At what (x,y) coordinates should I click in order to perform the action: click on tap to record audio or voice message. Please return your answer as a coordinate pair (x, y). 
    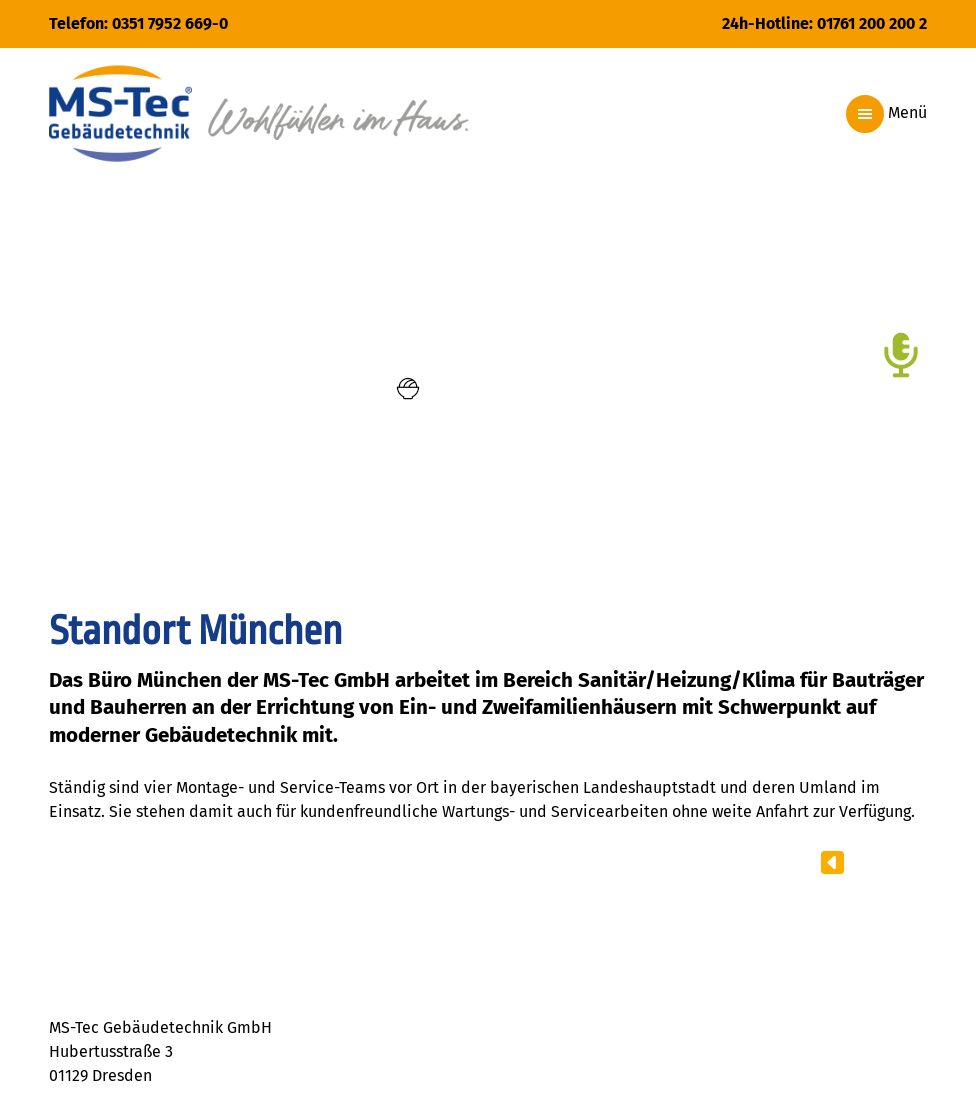
    Looking at the image, I should click on (901, 355).